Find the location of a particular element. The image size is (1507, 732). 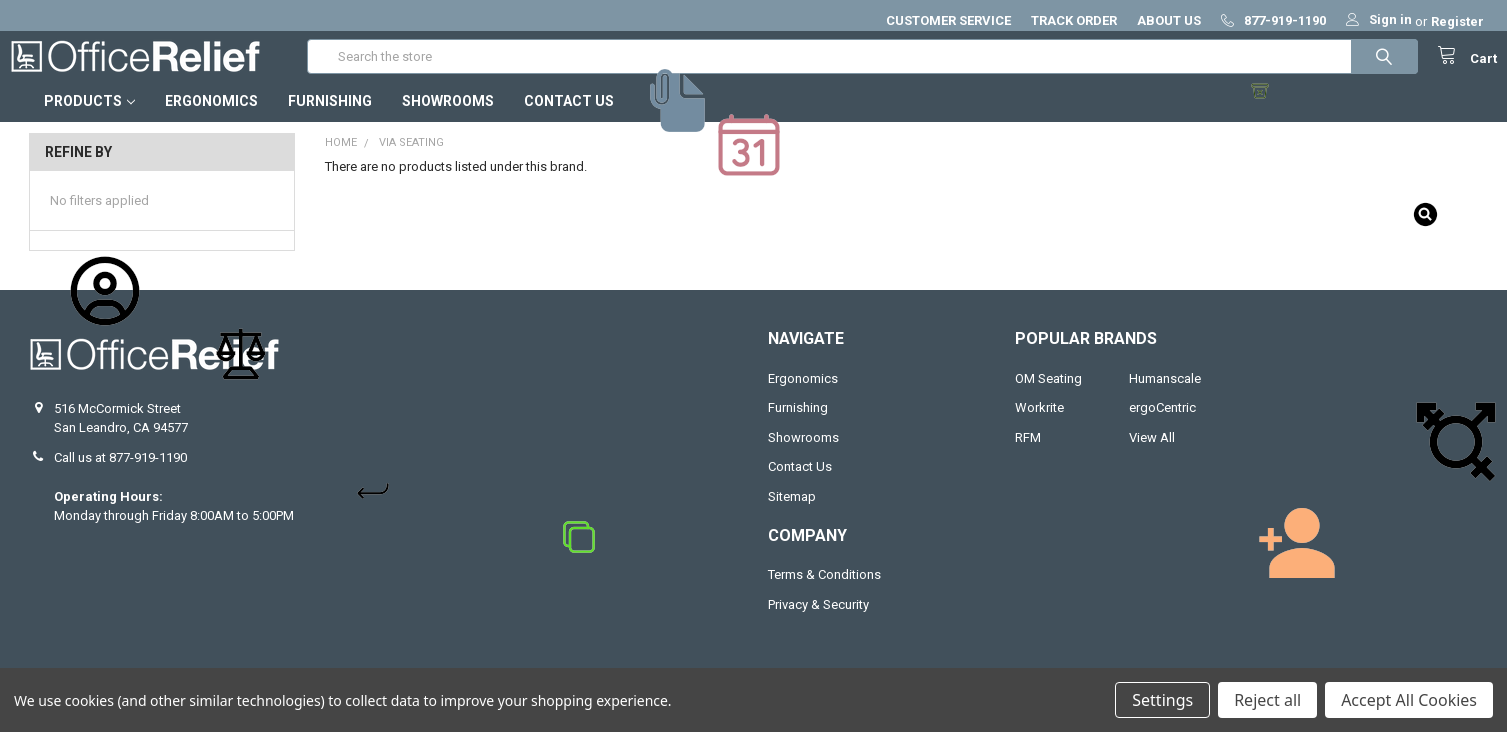

return to previous screen or step is located at coordinates (373, 491).